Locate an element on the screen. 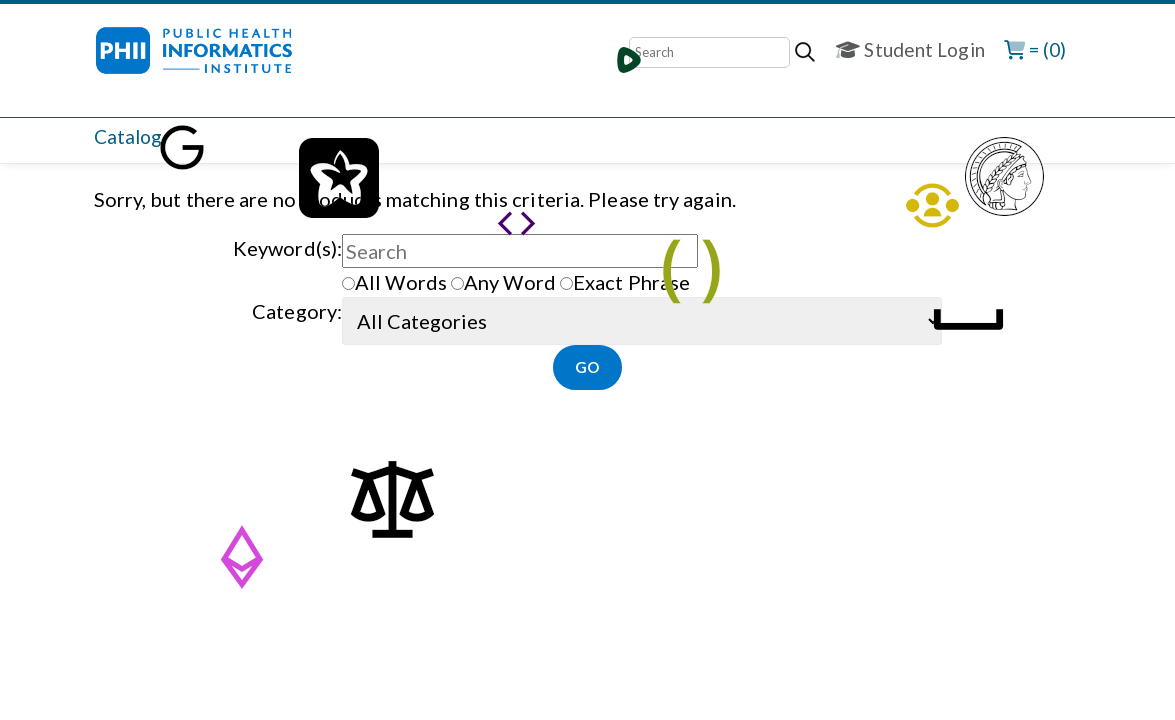  view or edit source code is located at coordinates (516, 223).